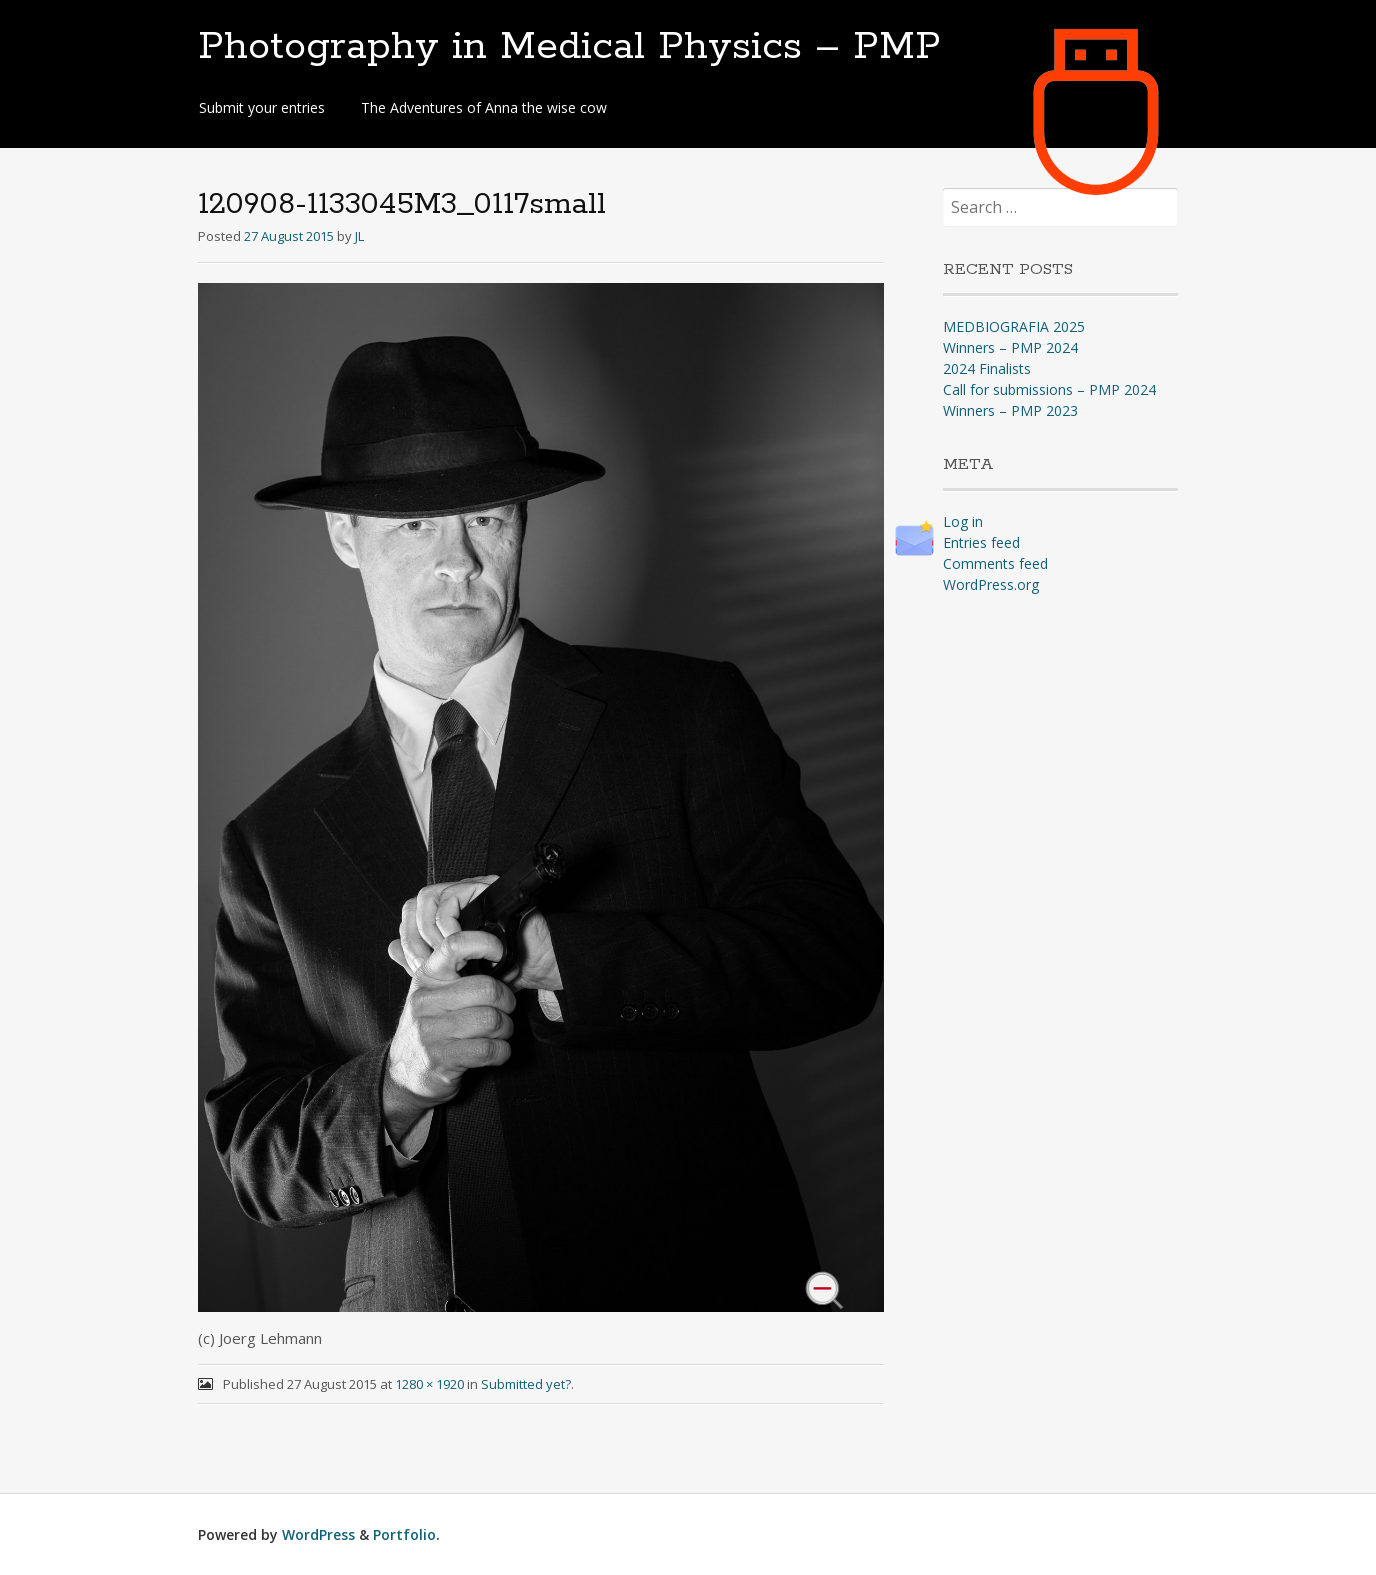  What do you see at coordinates (1096, 112) in the screenshot?
I see `access removable media settings` at bounding box center [1096, 112].